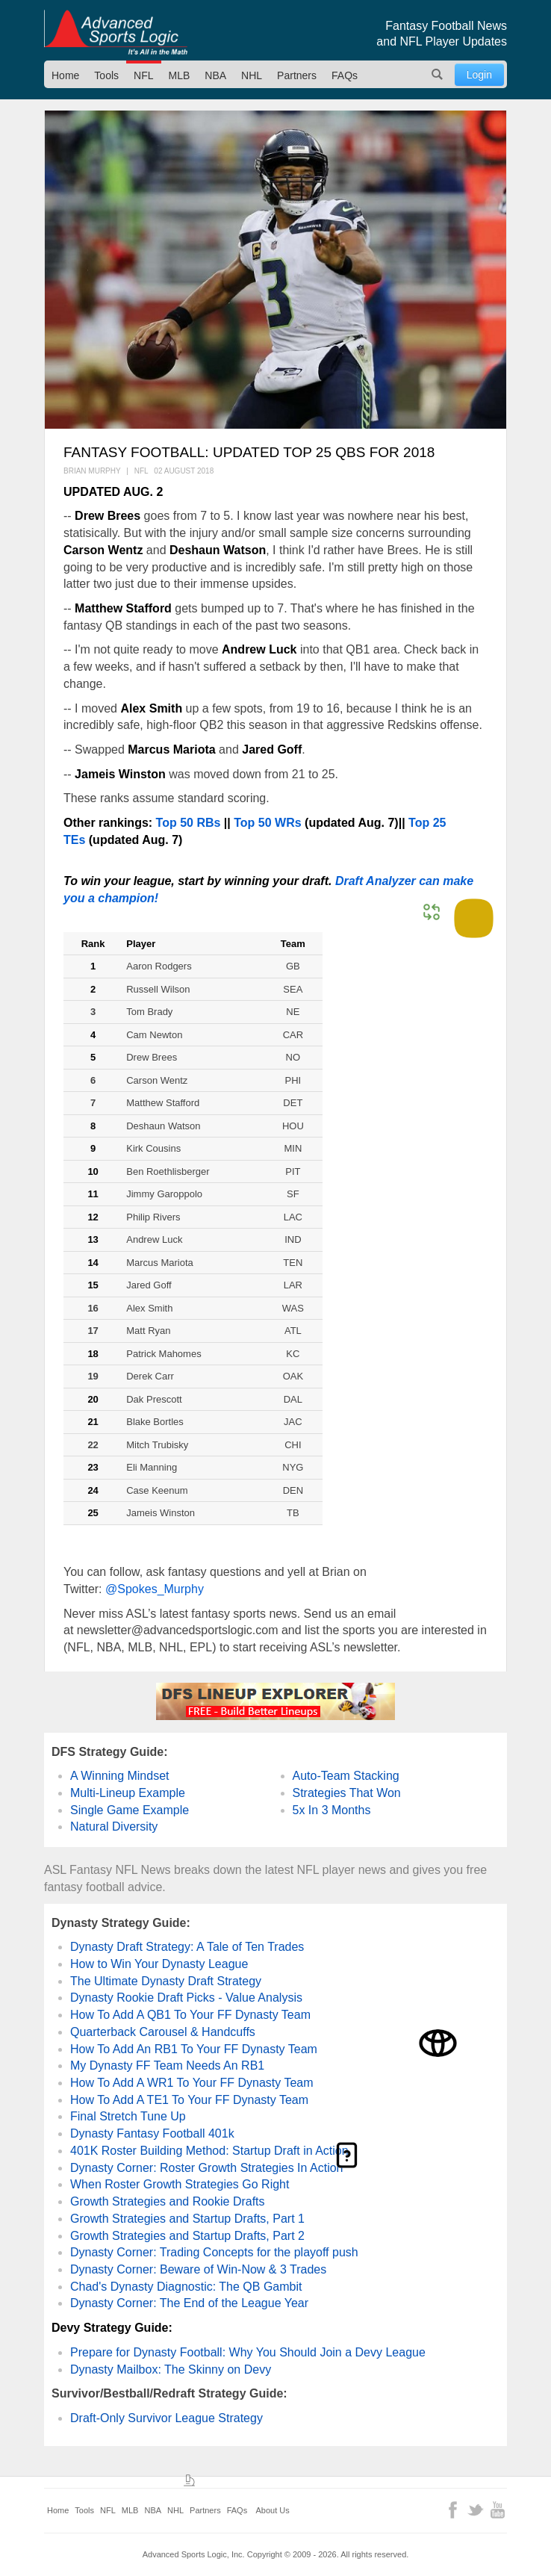 The image size is (551, 2576). Describe the element at coordinates (473, 918) in the screenshot. I see `a filled checkbox or selection indicator` at that location.